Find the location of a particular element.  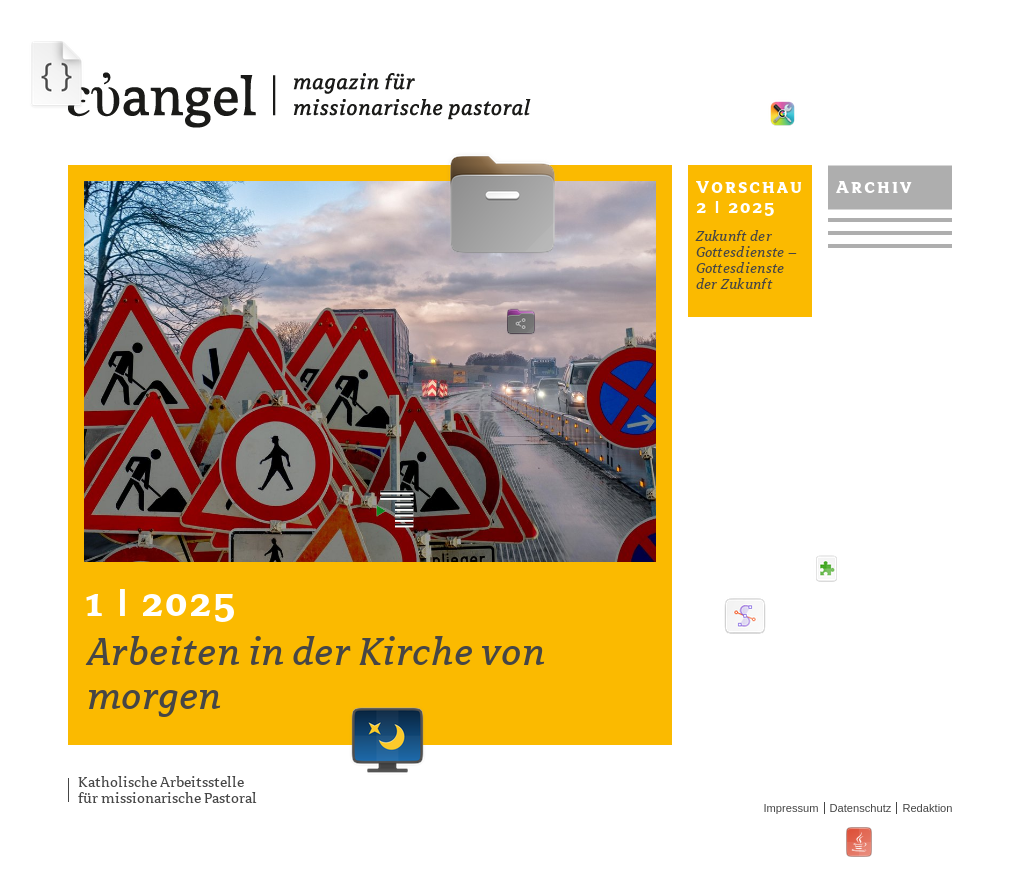

open ColorSync Utility to manage color profiles is located at coordinates (782, 113).